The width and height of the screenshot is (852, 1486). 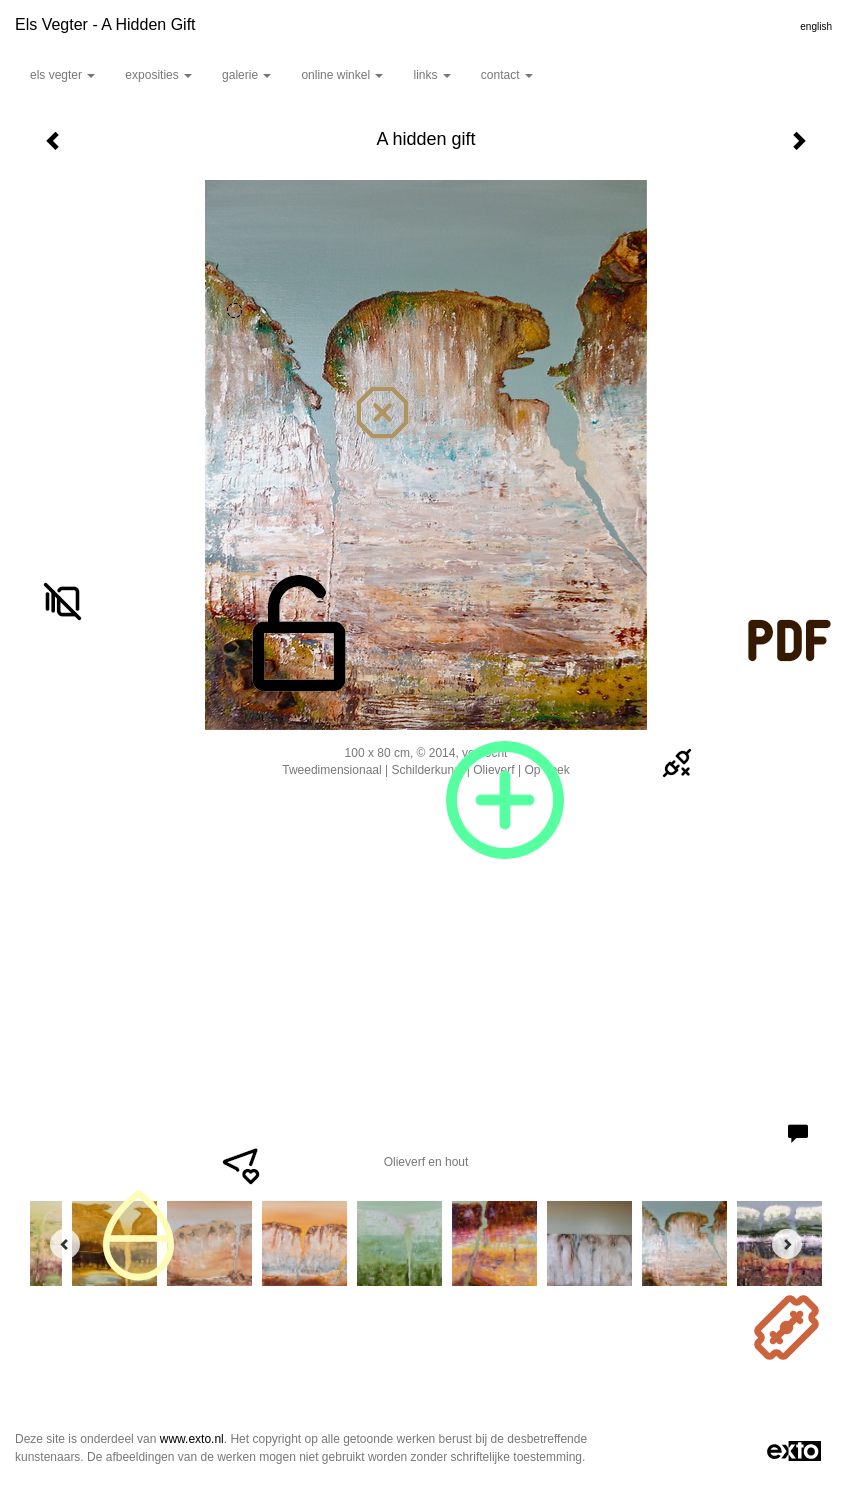 What do you see at coordinates (789, 640) in the screenshot?
I see `view or open a PDF document` at bounding box center [789, 640].